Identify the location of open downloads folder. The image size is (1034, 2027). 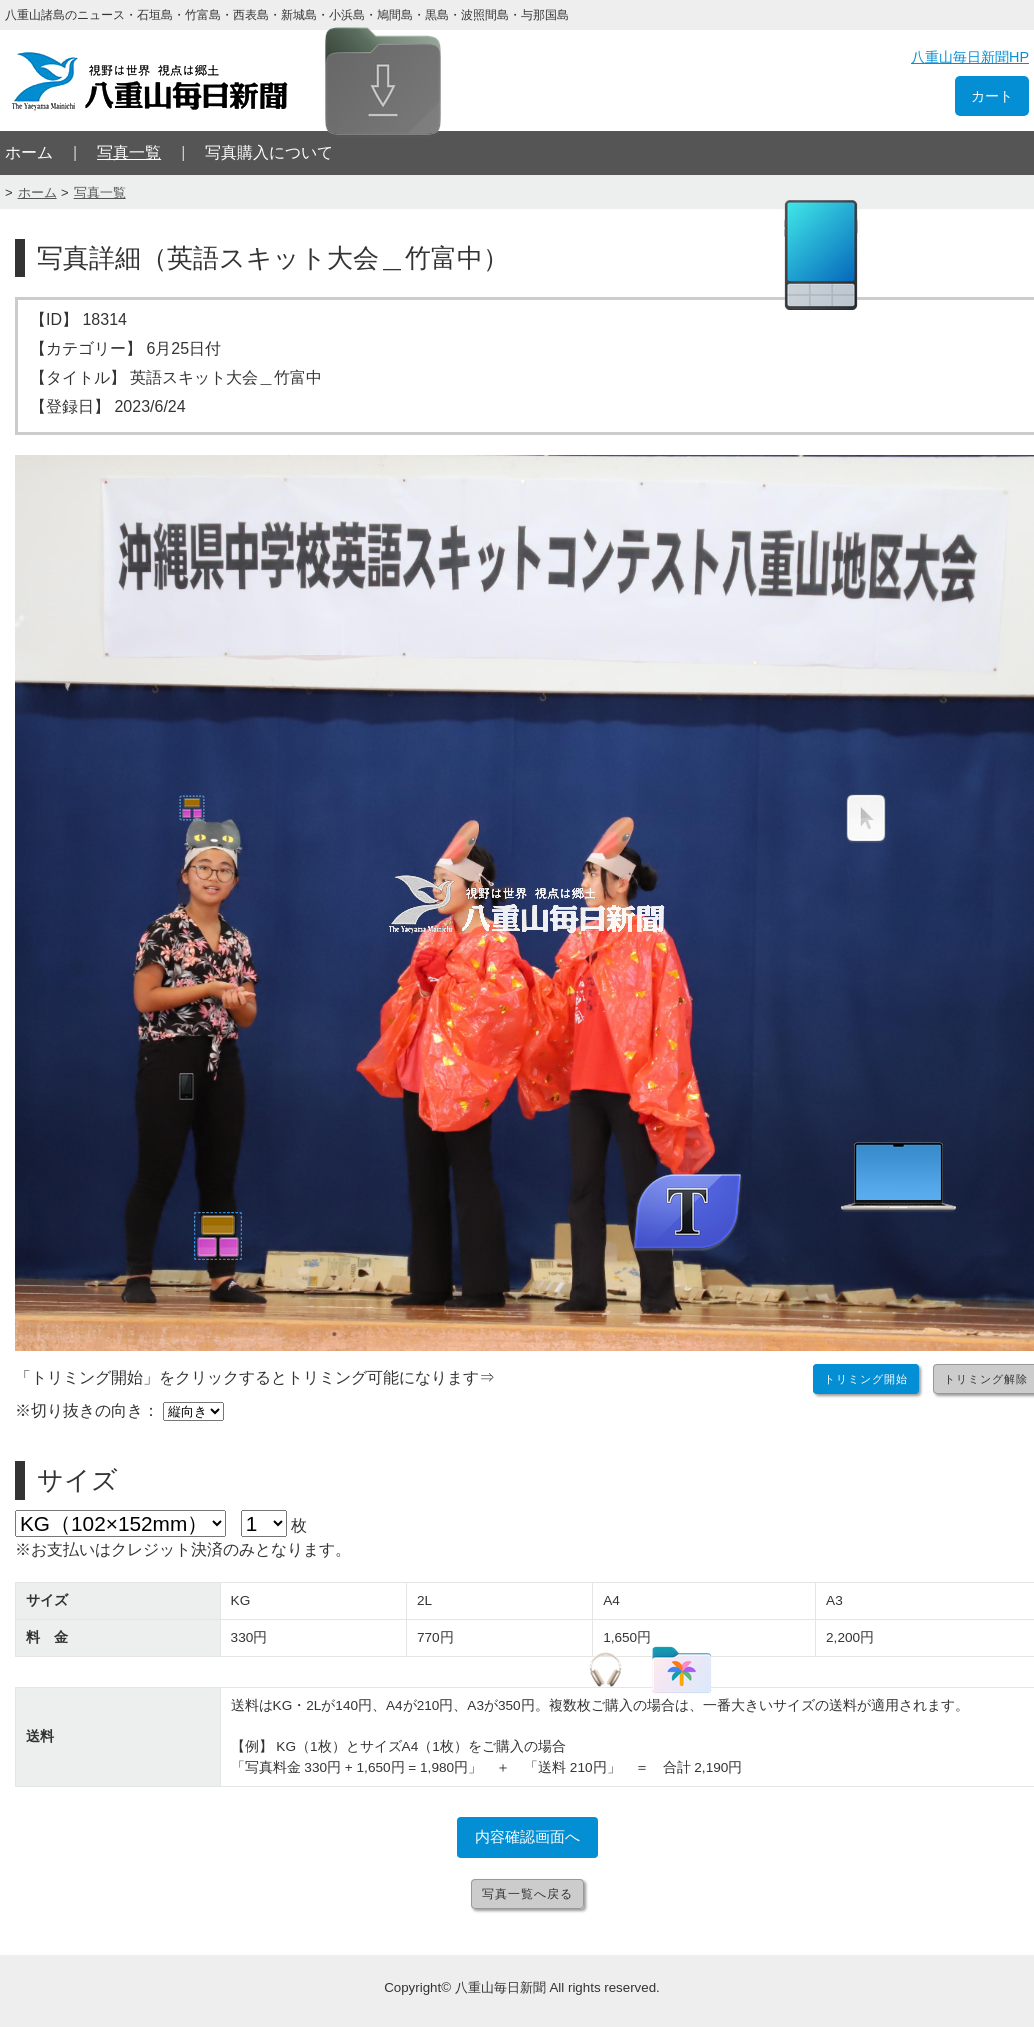
(383, 81).